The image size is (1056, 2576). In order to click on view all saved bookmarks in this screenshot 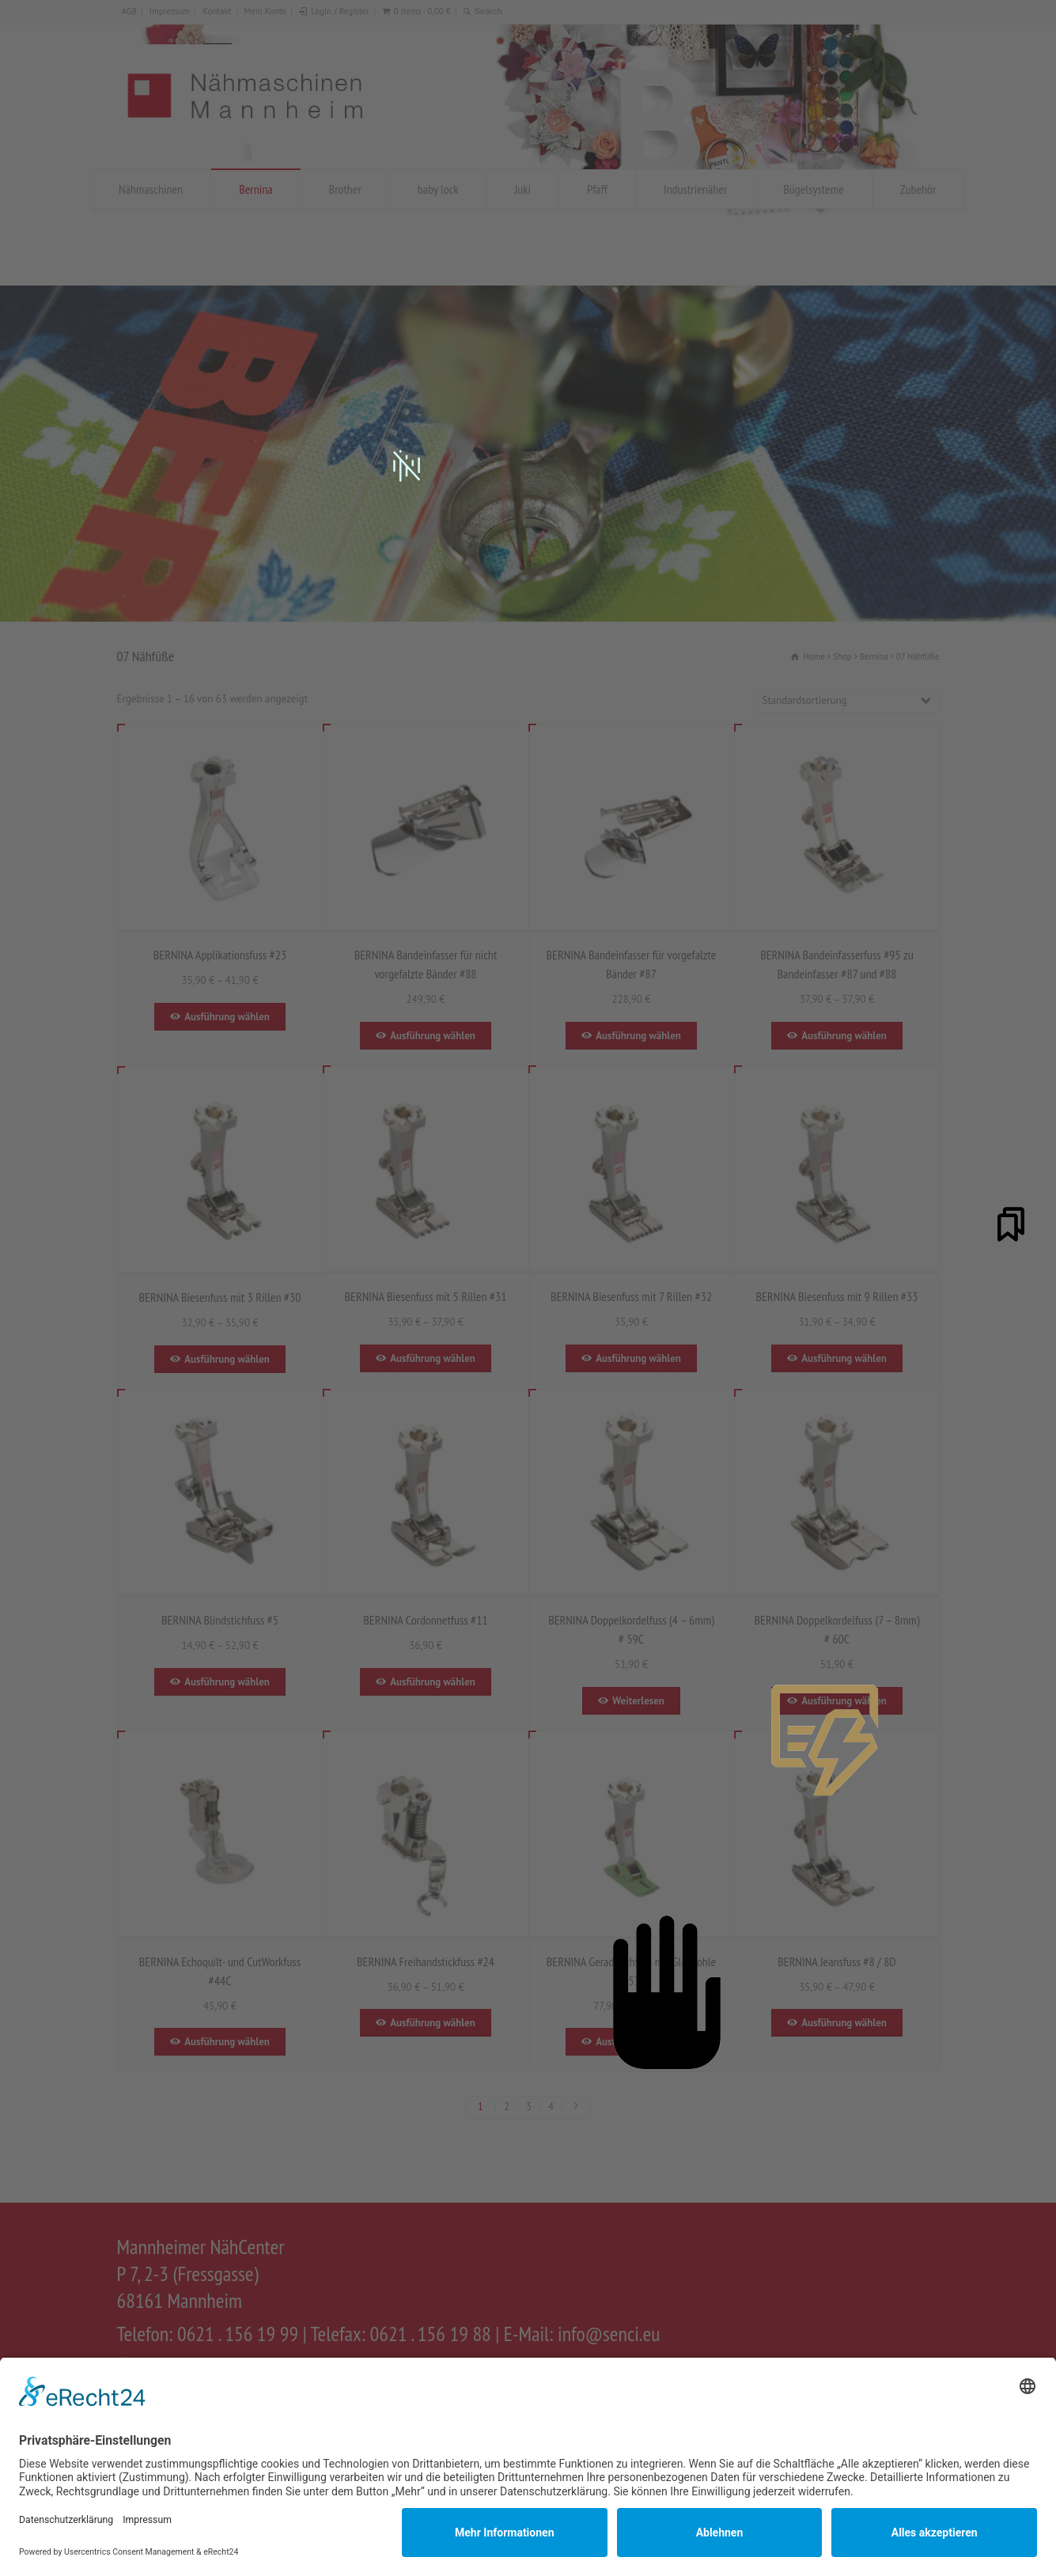, I will do `click(1011, 1224)`.